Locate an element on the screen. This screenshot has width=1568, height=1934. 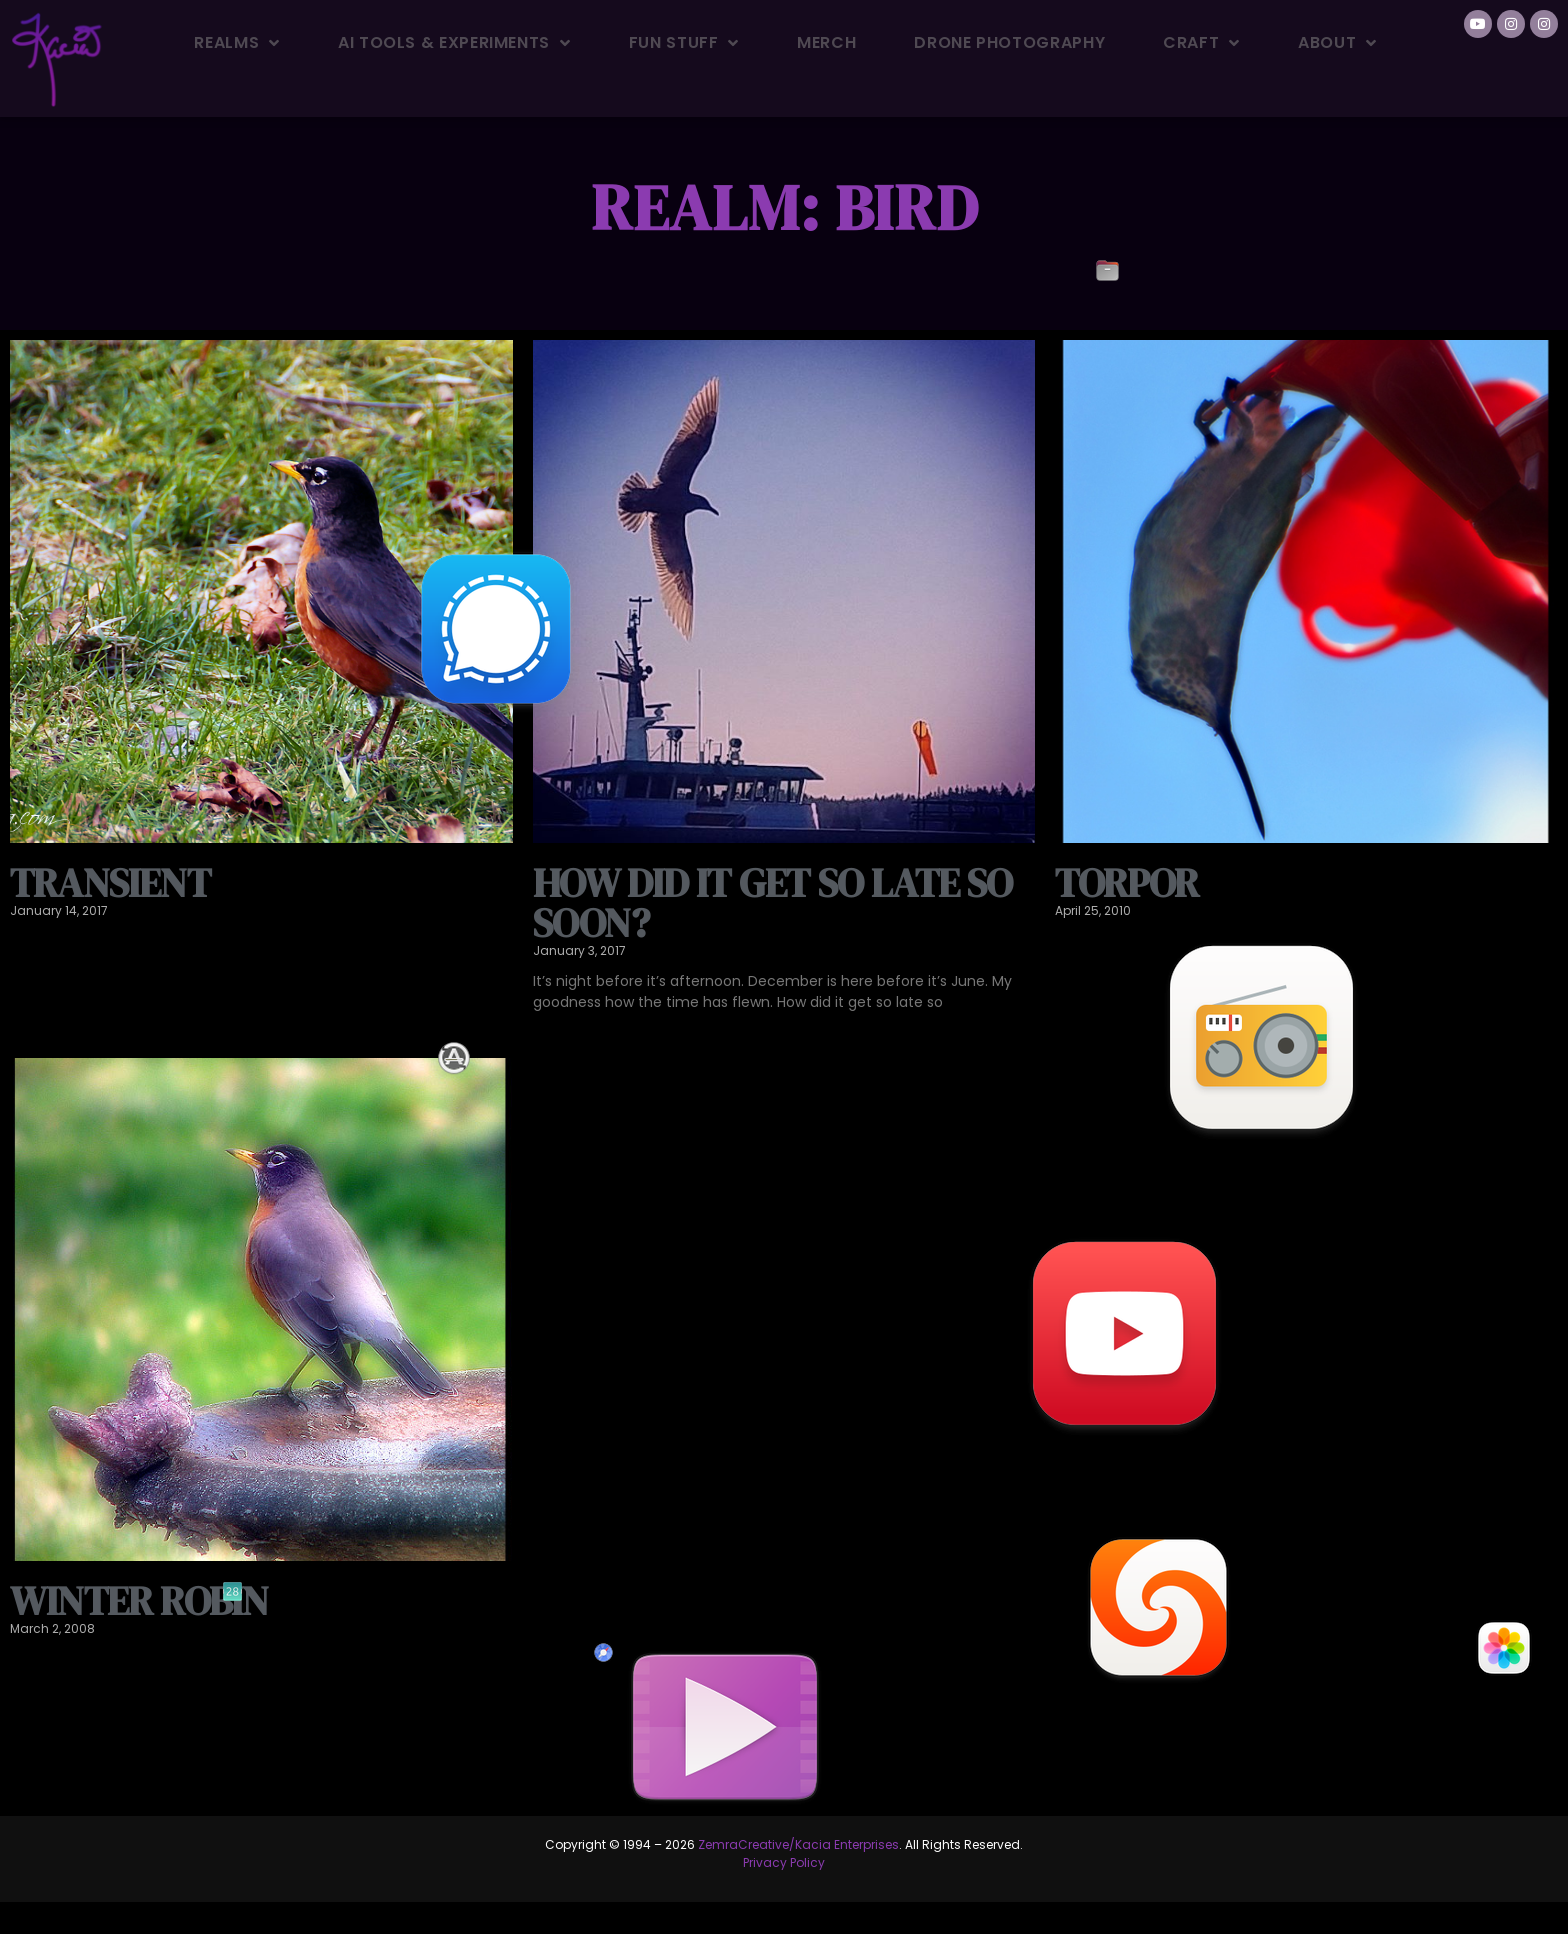
open the file manager application is located at coordinates (1107, 270).